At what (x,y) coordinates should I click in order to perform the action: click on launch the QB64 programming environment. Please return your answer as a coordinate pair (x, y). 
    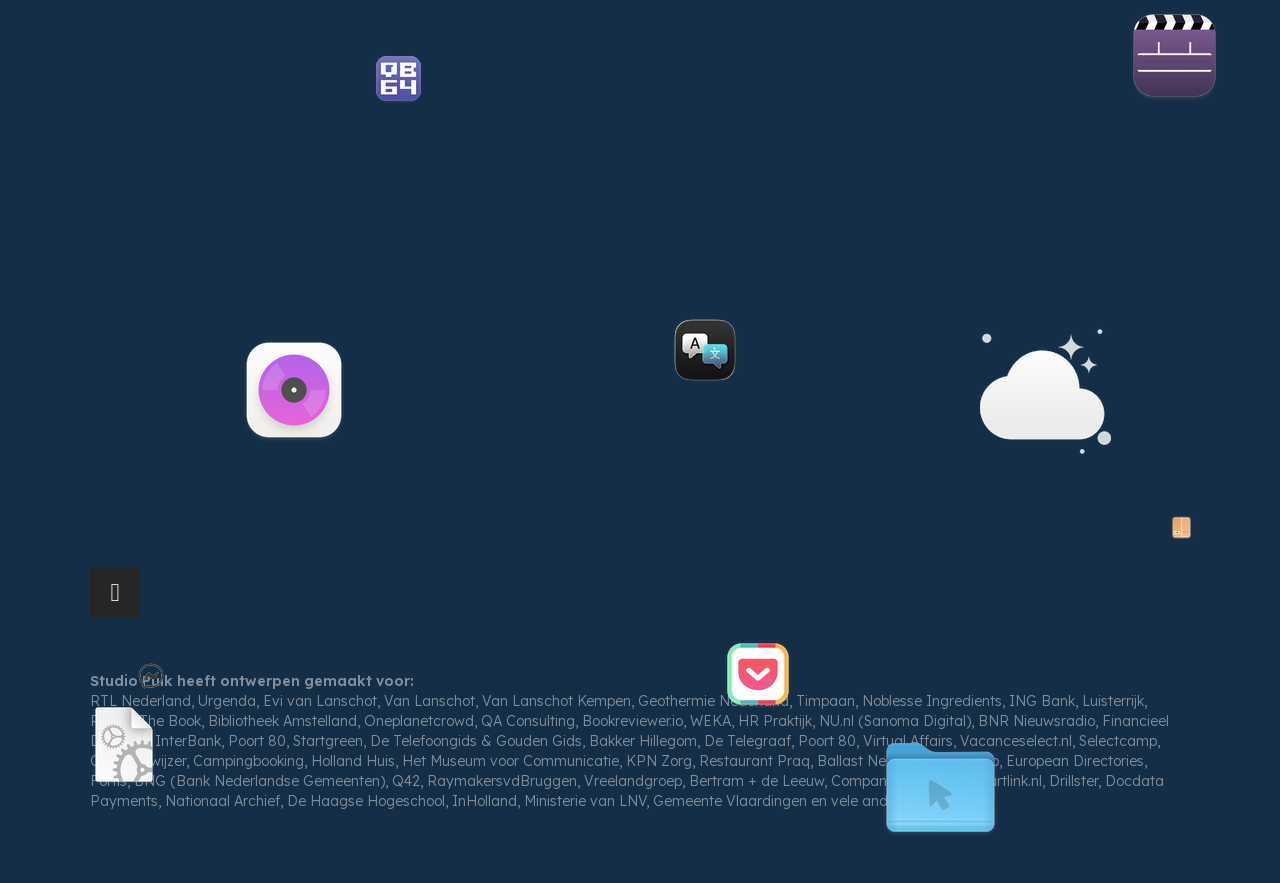
    Looking at the image, I should click on (398, 78).